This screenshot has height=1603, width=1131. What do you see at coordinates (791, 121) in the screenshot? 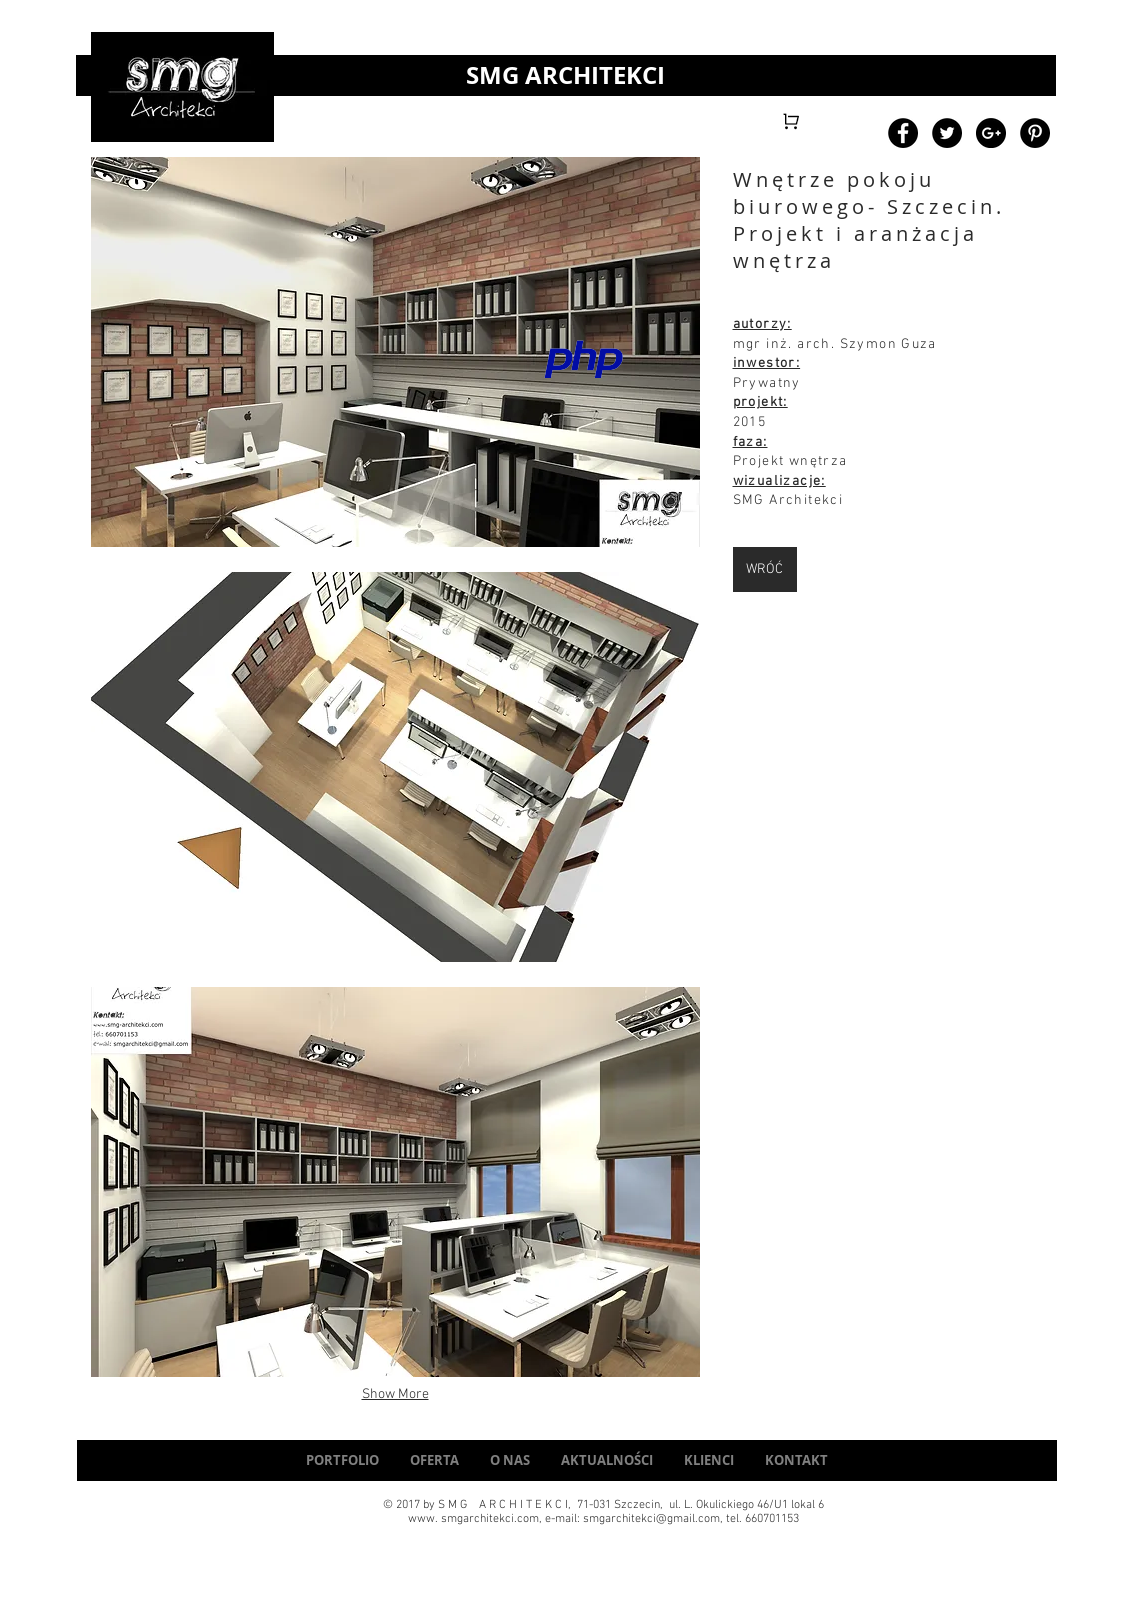
I see `view your shopping cart` at bounding box center [791, 121].